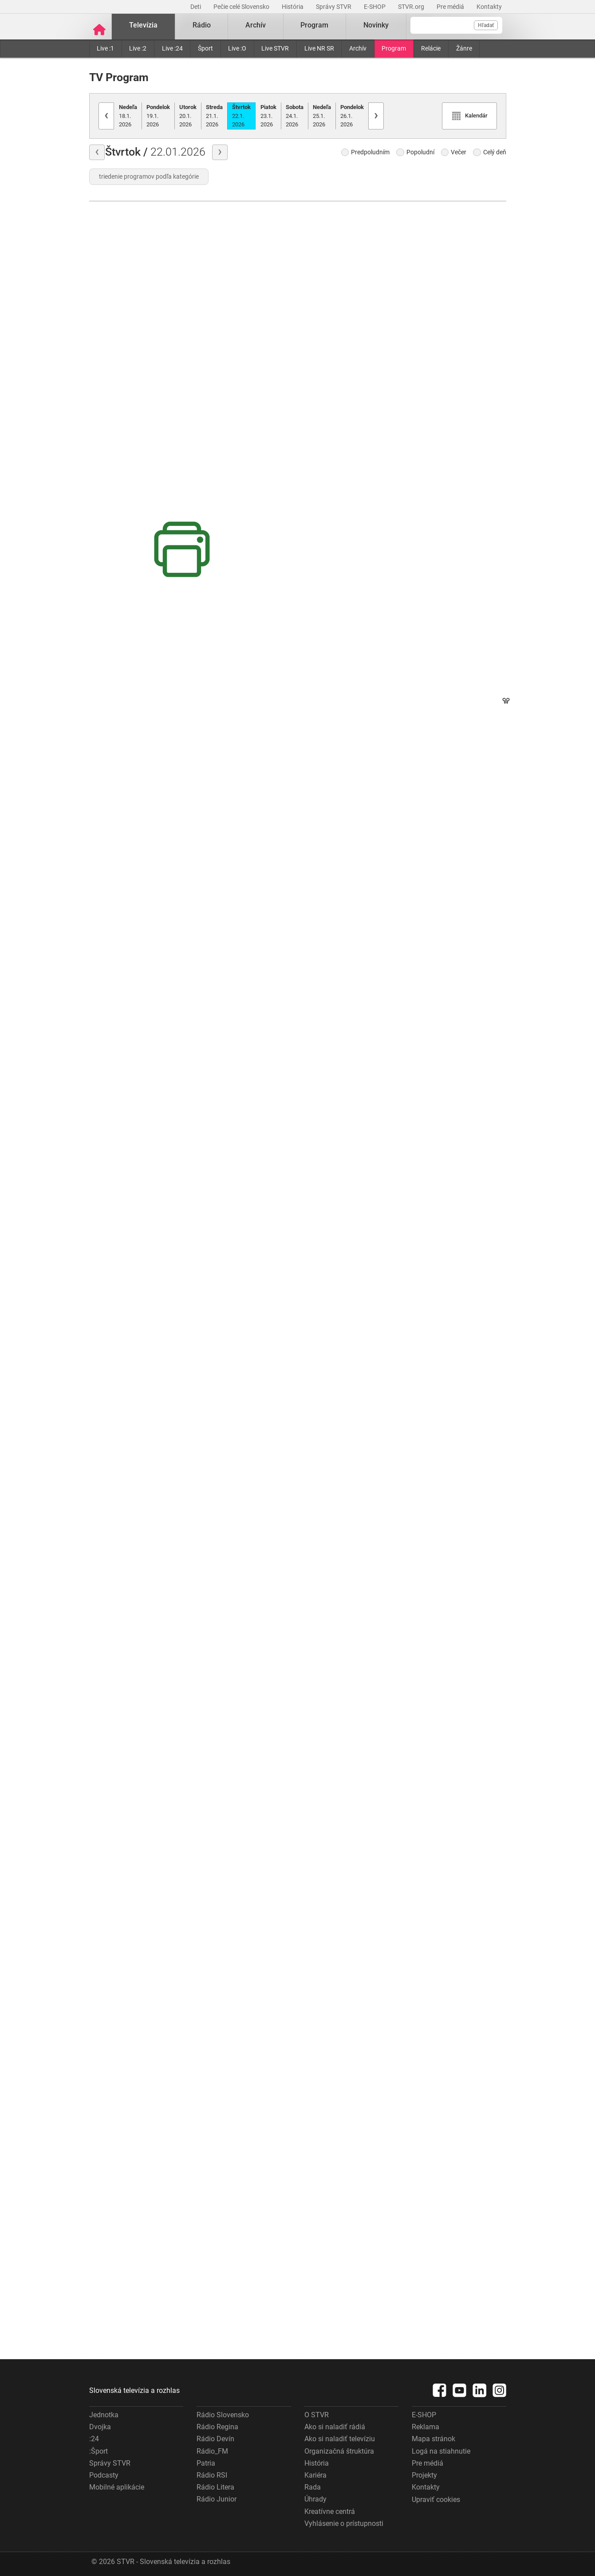  Describe the element at coordinates (182, 549) in the screenshot. I see `print the current document` at that location.